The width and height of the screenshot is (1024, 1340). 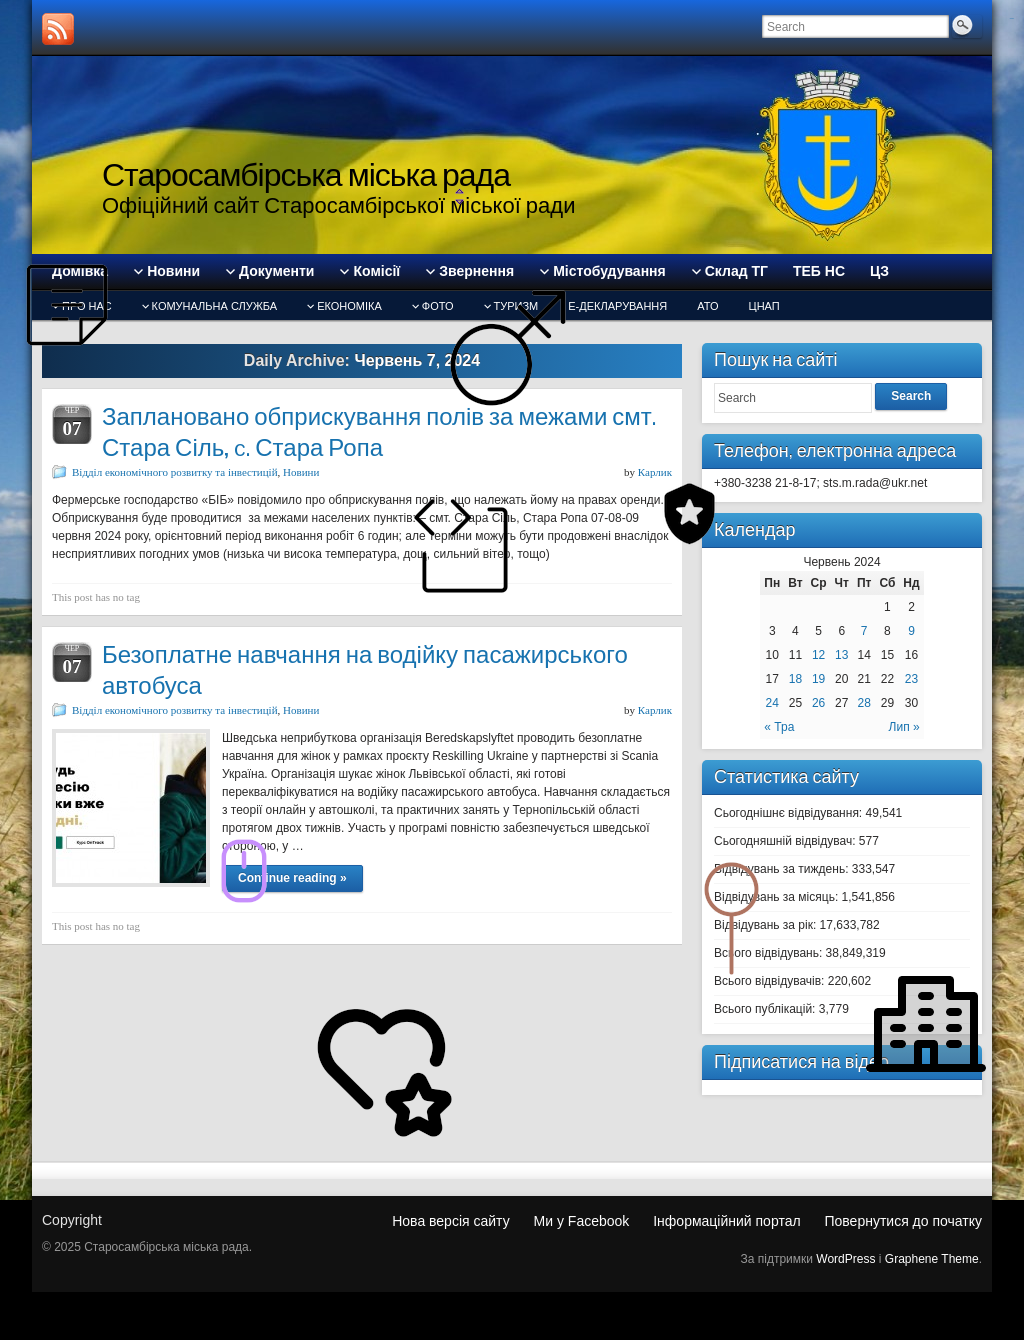 I want to click on indicates mouse input or cursor control, so click(x=244, y=871).